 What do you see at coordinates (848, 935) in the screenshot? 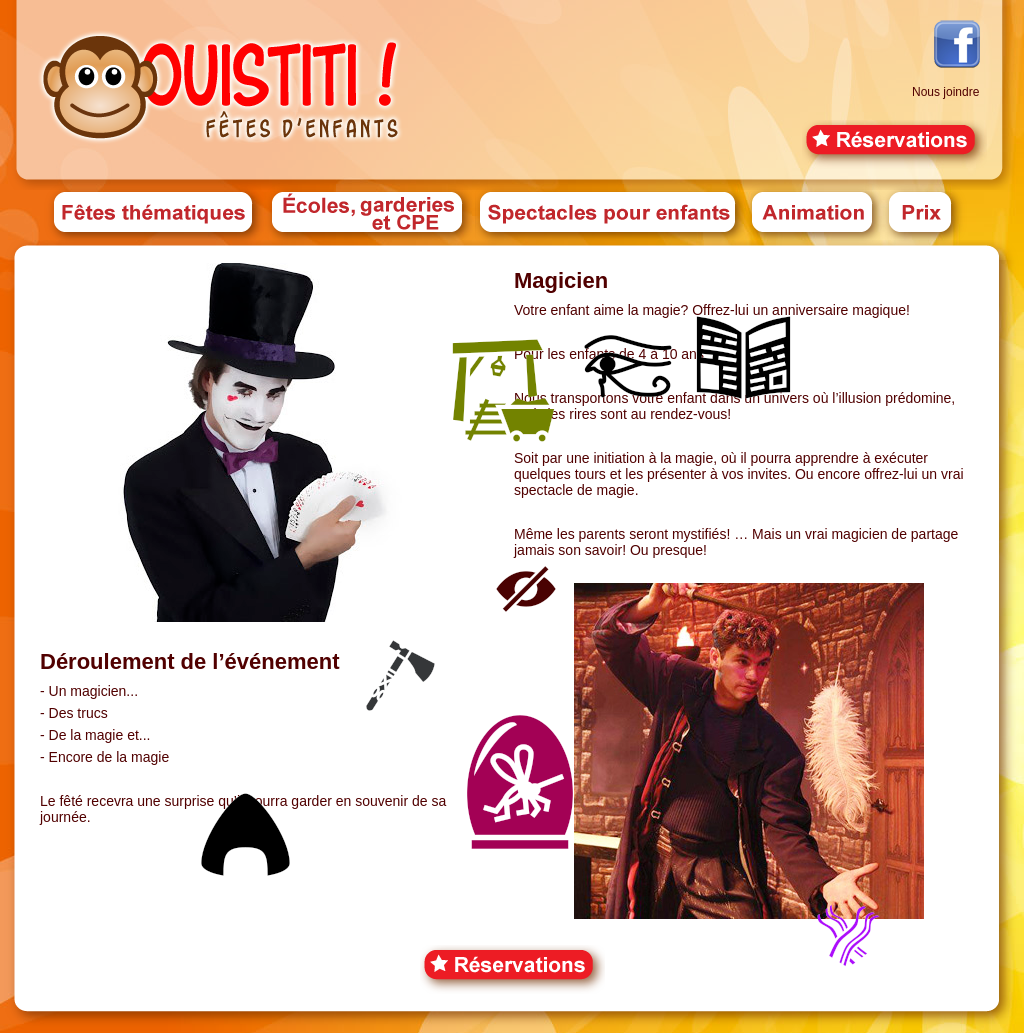
I see `food item indicator in a cooking or recipe game` at bounding box center [848, 935].